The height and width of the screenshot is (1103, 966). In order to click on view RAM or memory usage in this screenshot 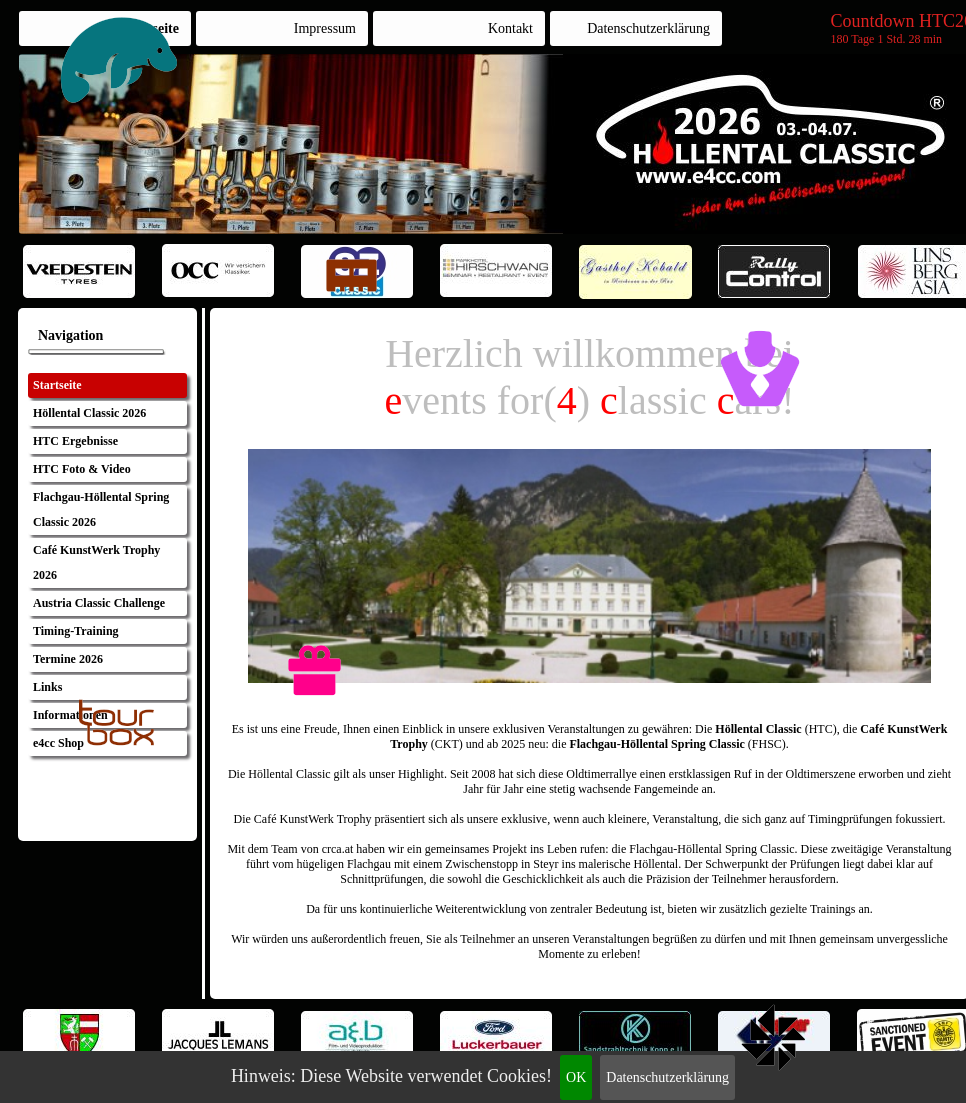, I will do `click(351, 275)`.